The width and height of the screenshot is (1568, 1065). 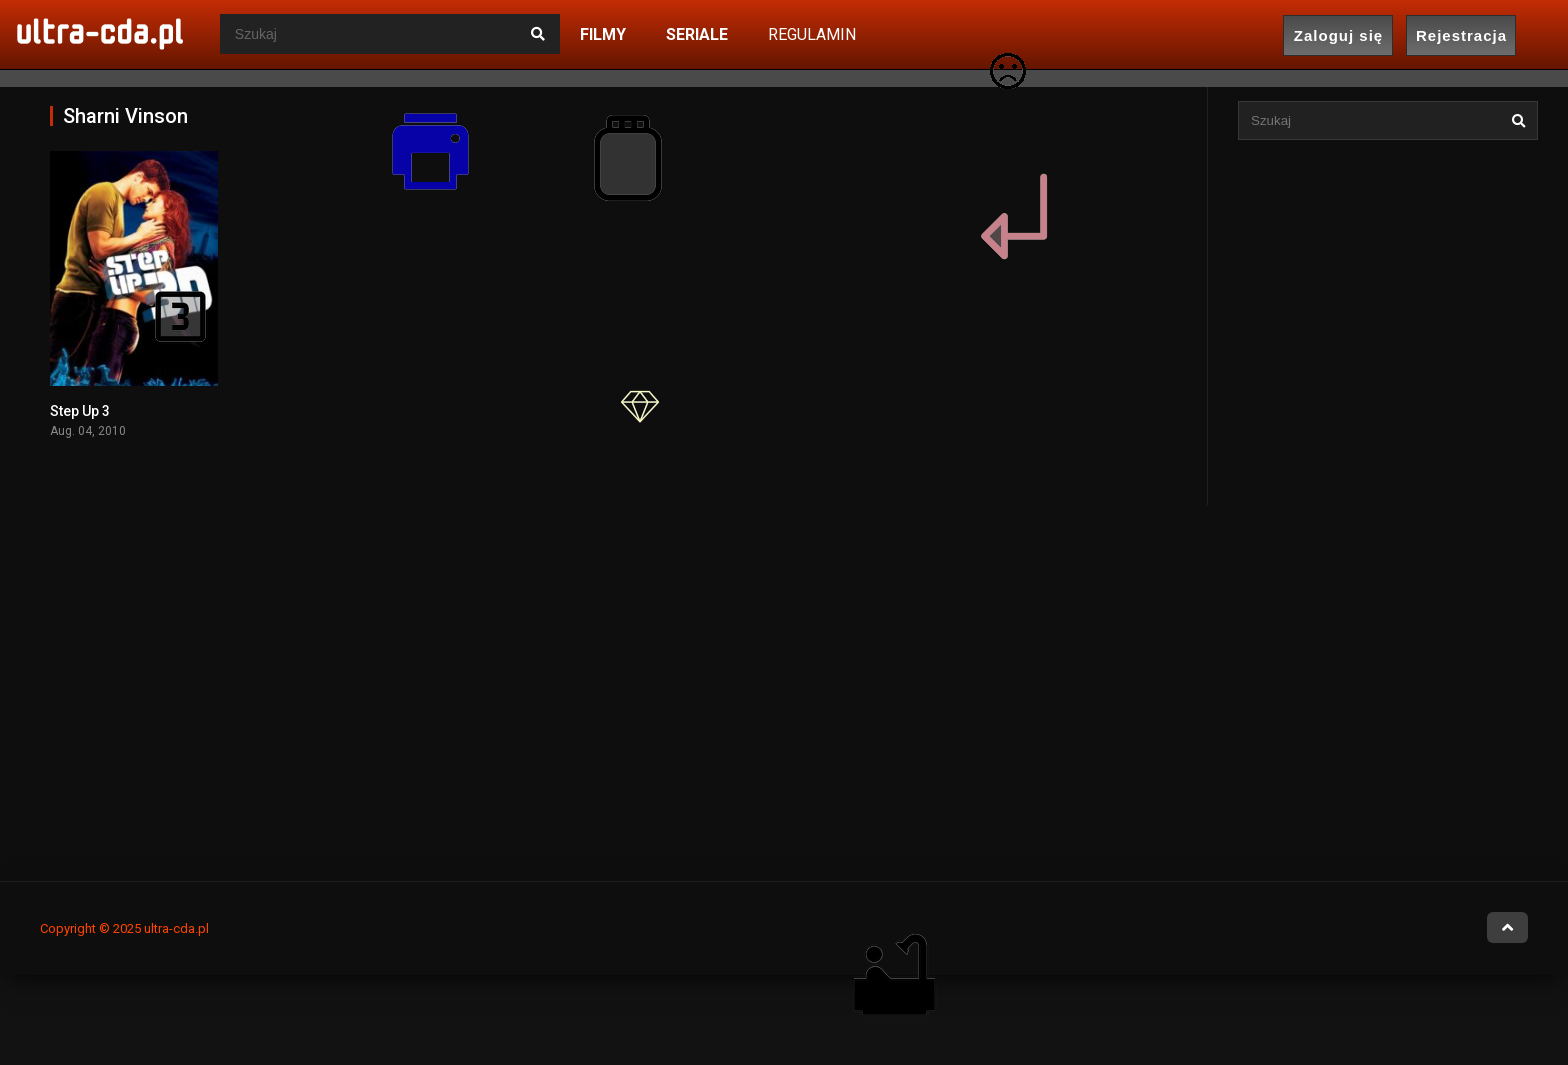 What do you see at coordinates (628, 158) in the screenshot?
I see `store or manage saved items` at bounding box center [628, 158].